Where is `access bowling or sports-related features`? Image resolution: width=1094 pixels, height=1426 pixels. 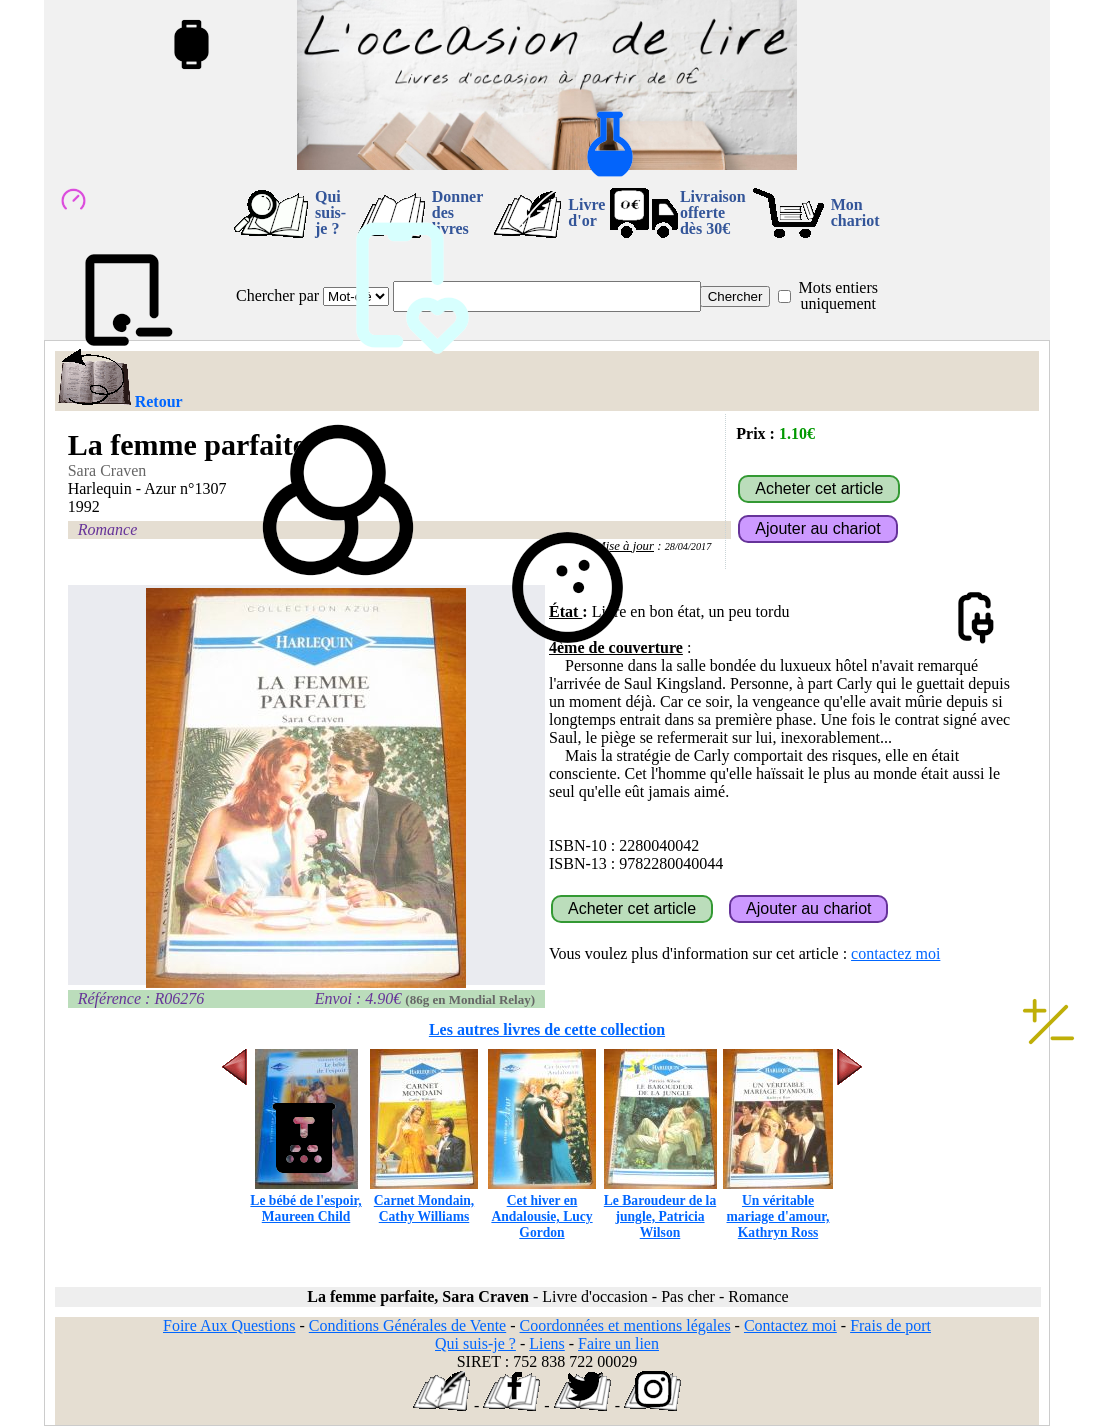
access bowling or sports-related features is located at coordinates (567, 587).